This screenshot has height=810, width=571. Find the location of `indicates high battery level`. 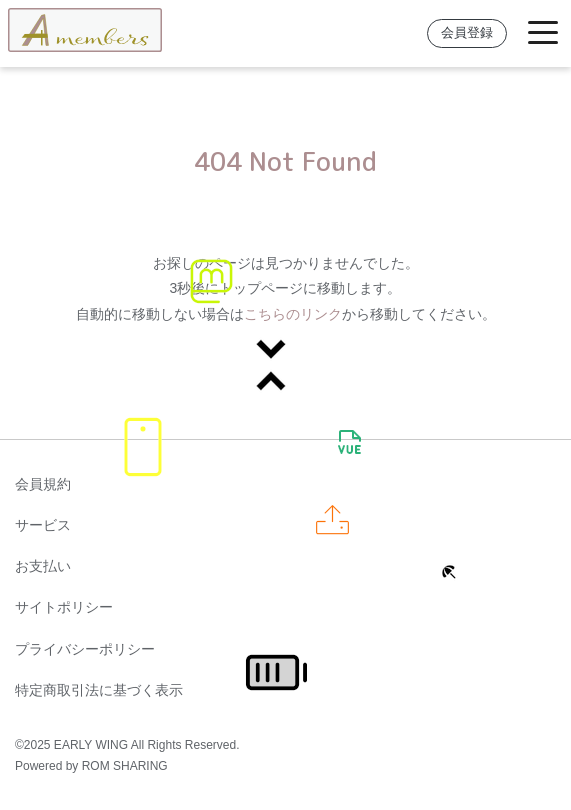

indicates high battery level is located at coordinates (275, 672).